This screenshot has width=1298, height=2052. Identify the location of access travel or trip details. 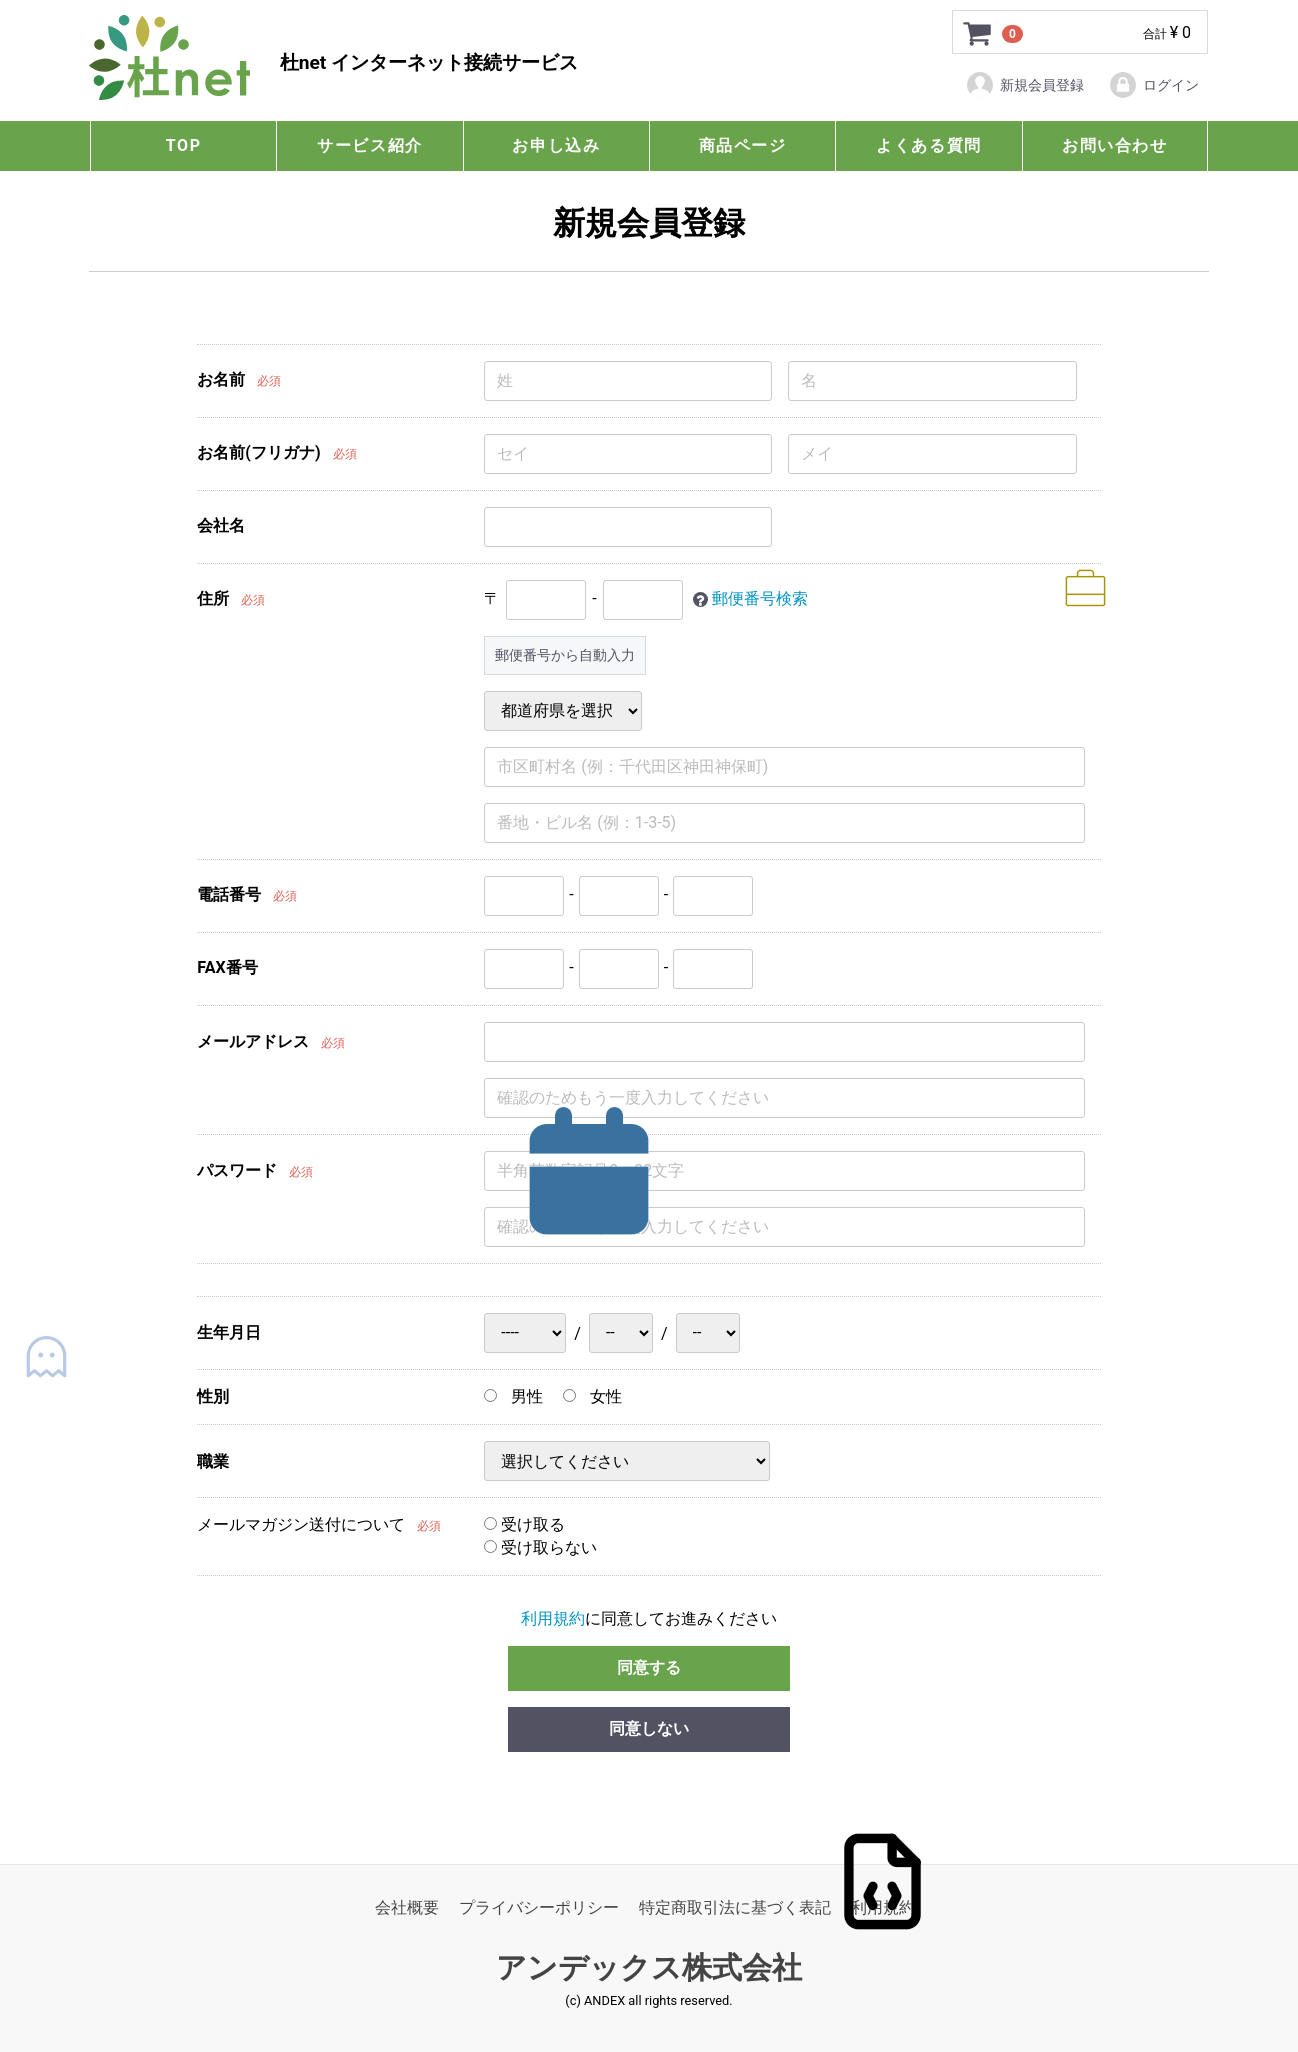
(1085, 589).